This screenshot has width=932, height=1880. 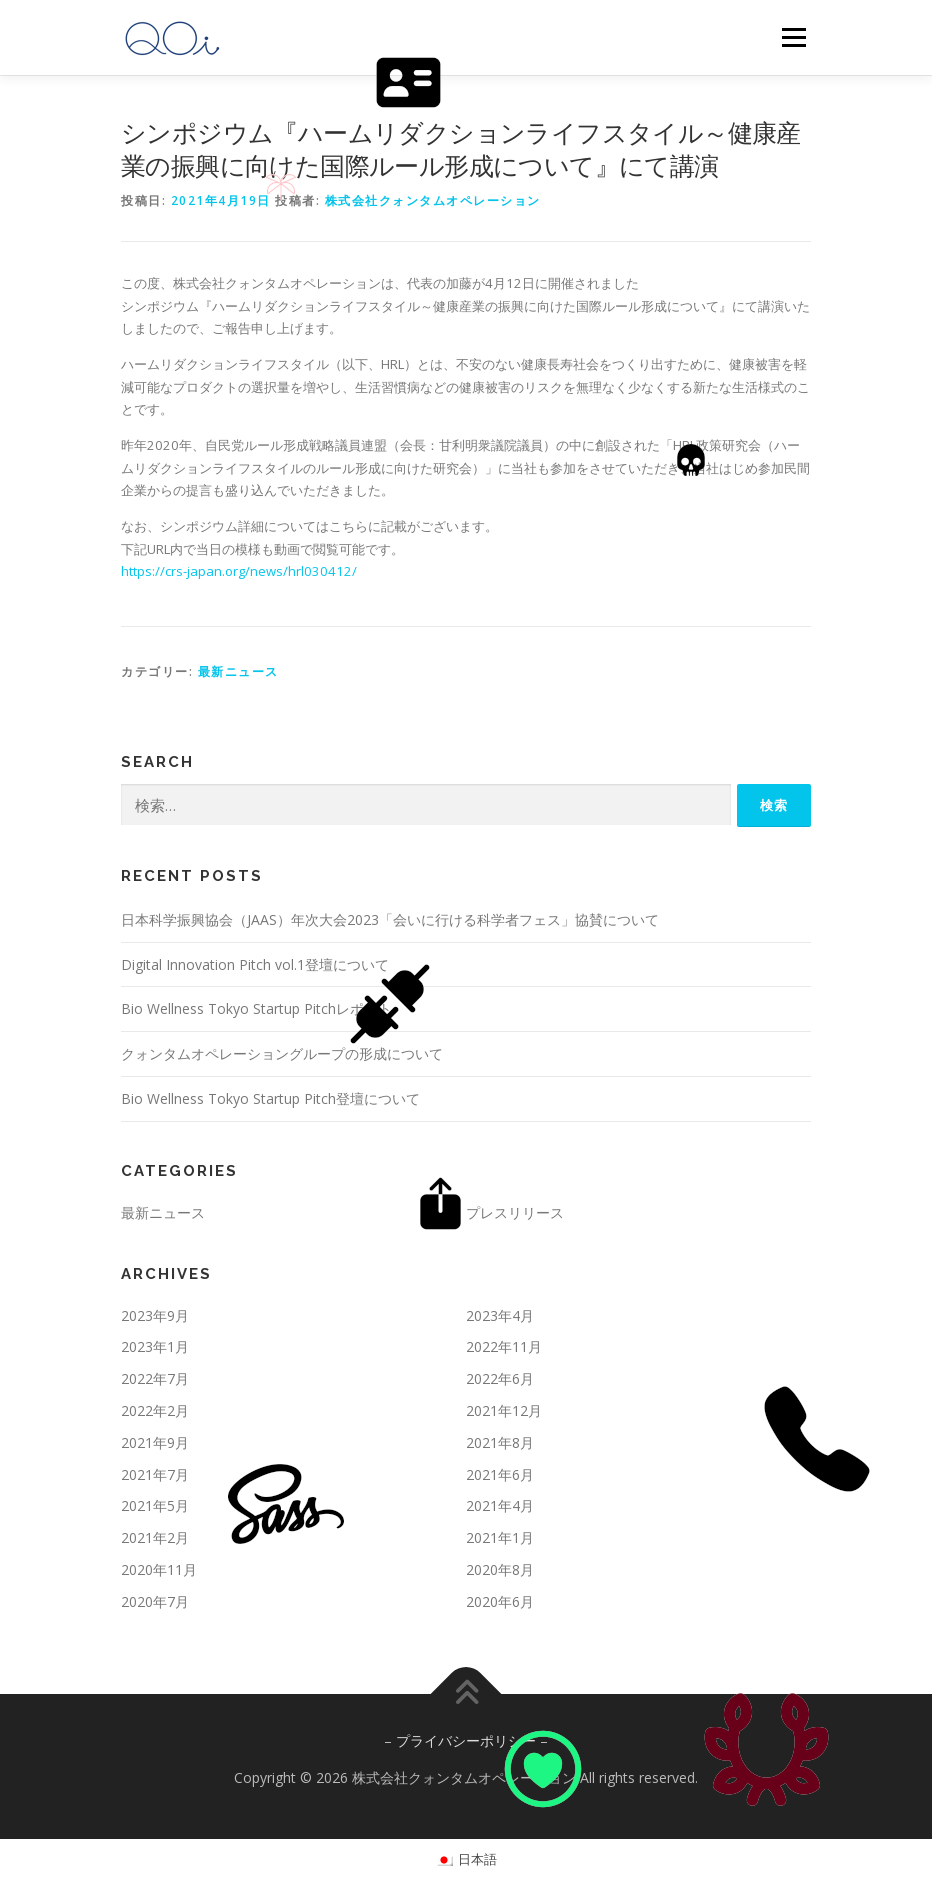 What do you see at coordinates (390, 1004) in the screenshot?
I see `connect or establish a connection` at bounding box center [390, 1004].